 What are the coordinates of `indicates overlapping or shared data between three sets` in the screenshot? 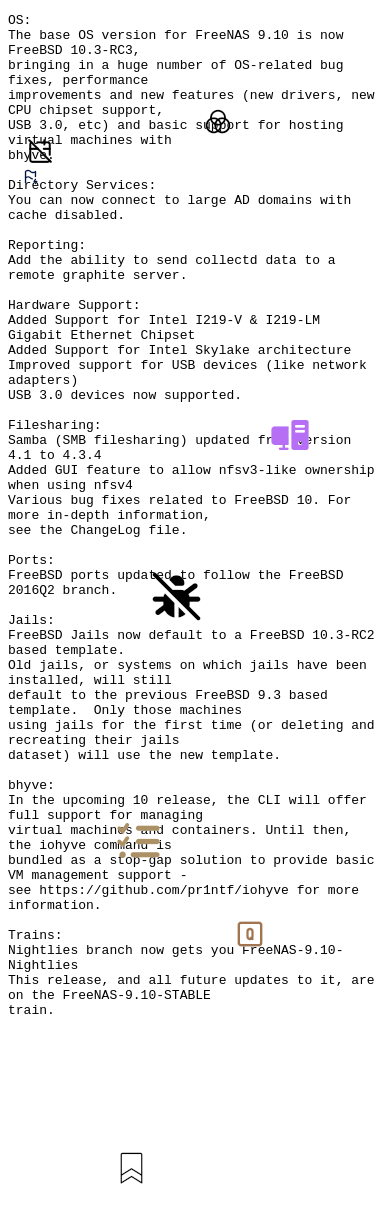 It's located at (218, 122).